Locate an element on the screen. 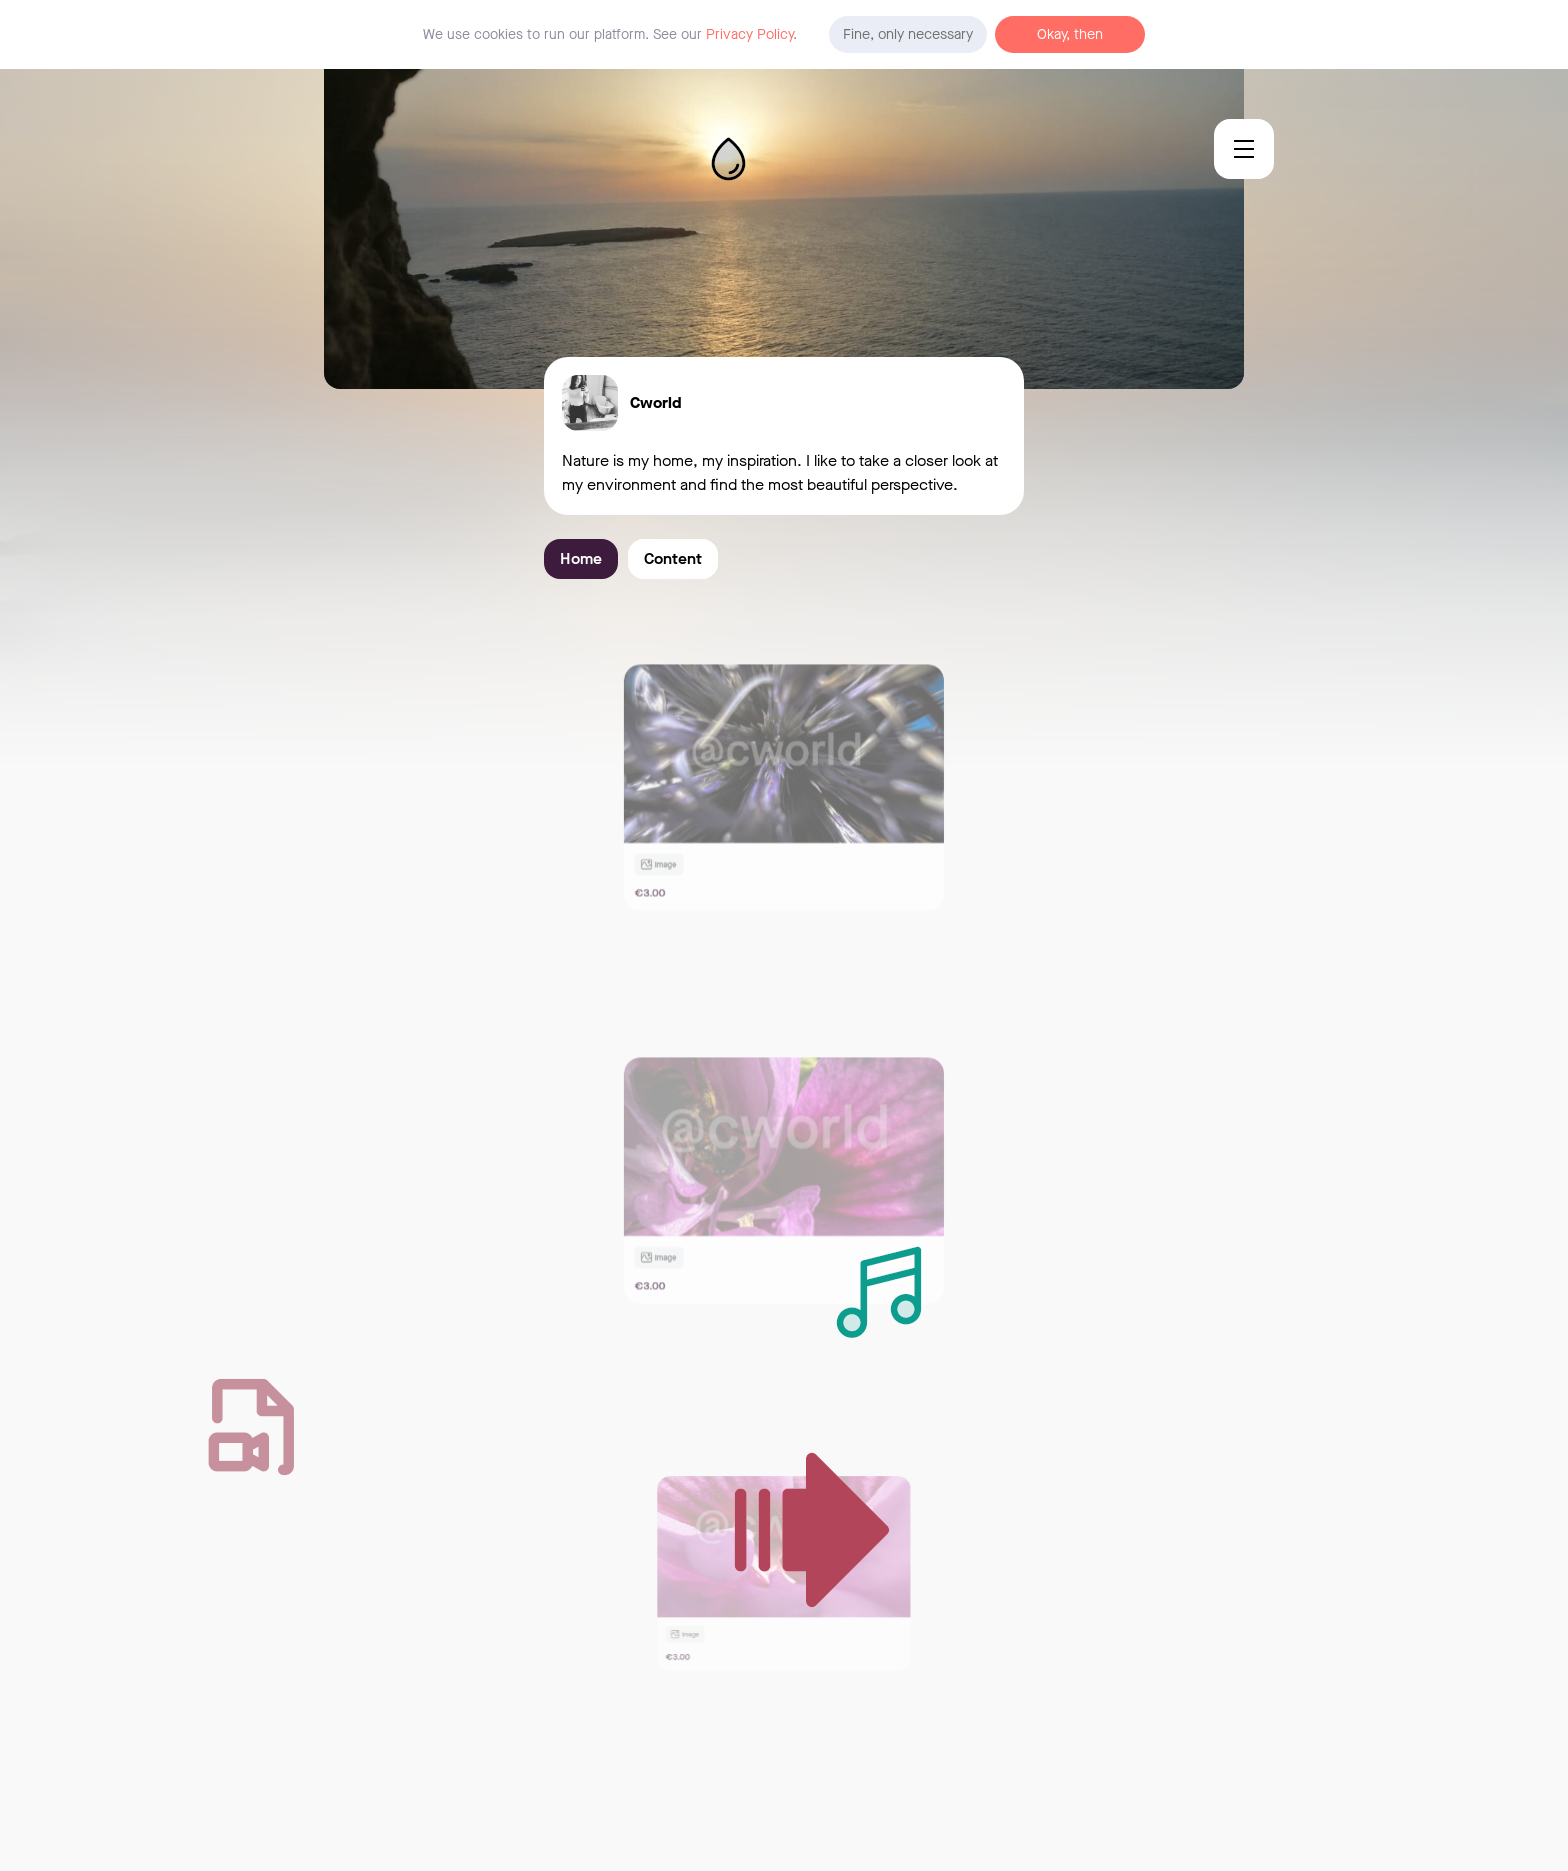 This screenshot has height=1871, width=1568. access music or audio library is located at coordinates (884, 1294).